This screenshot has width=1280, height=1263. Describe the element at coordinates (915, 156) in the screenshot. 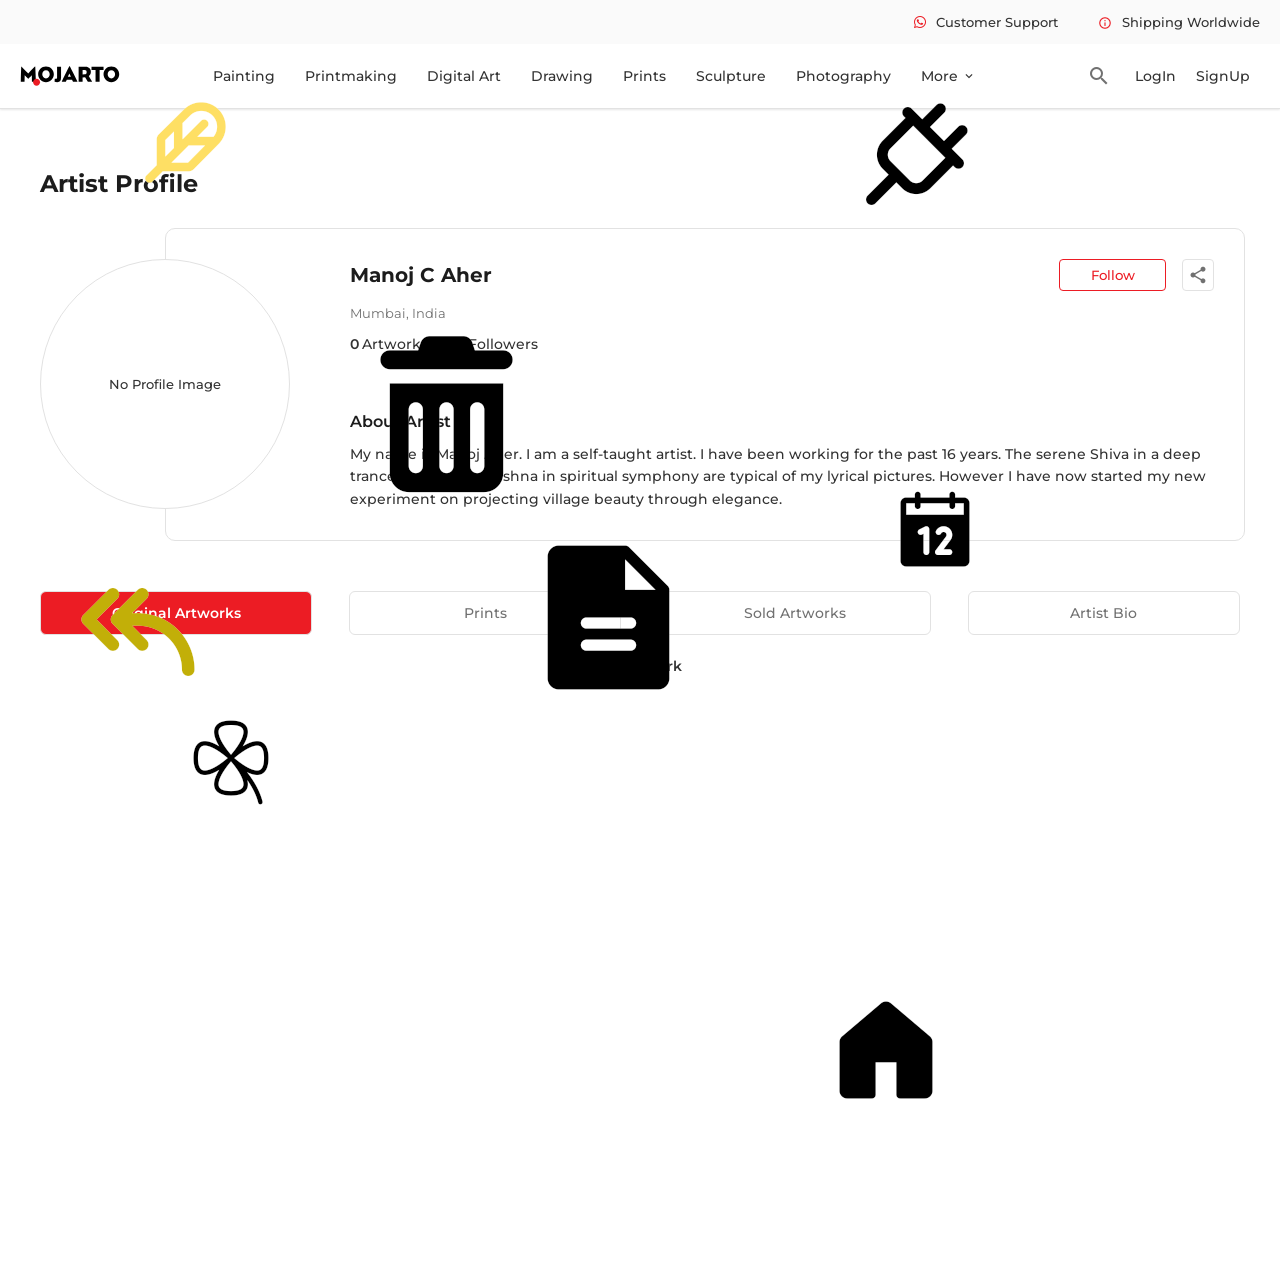

I see `connect to a power source` at that location.